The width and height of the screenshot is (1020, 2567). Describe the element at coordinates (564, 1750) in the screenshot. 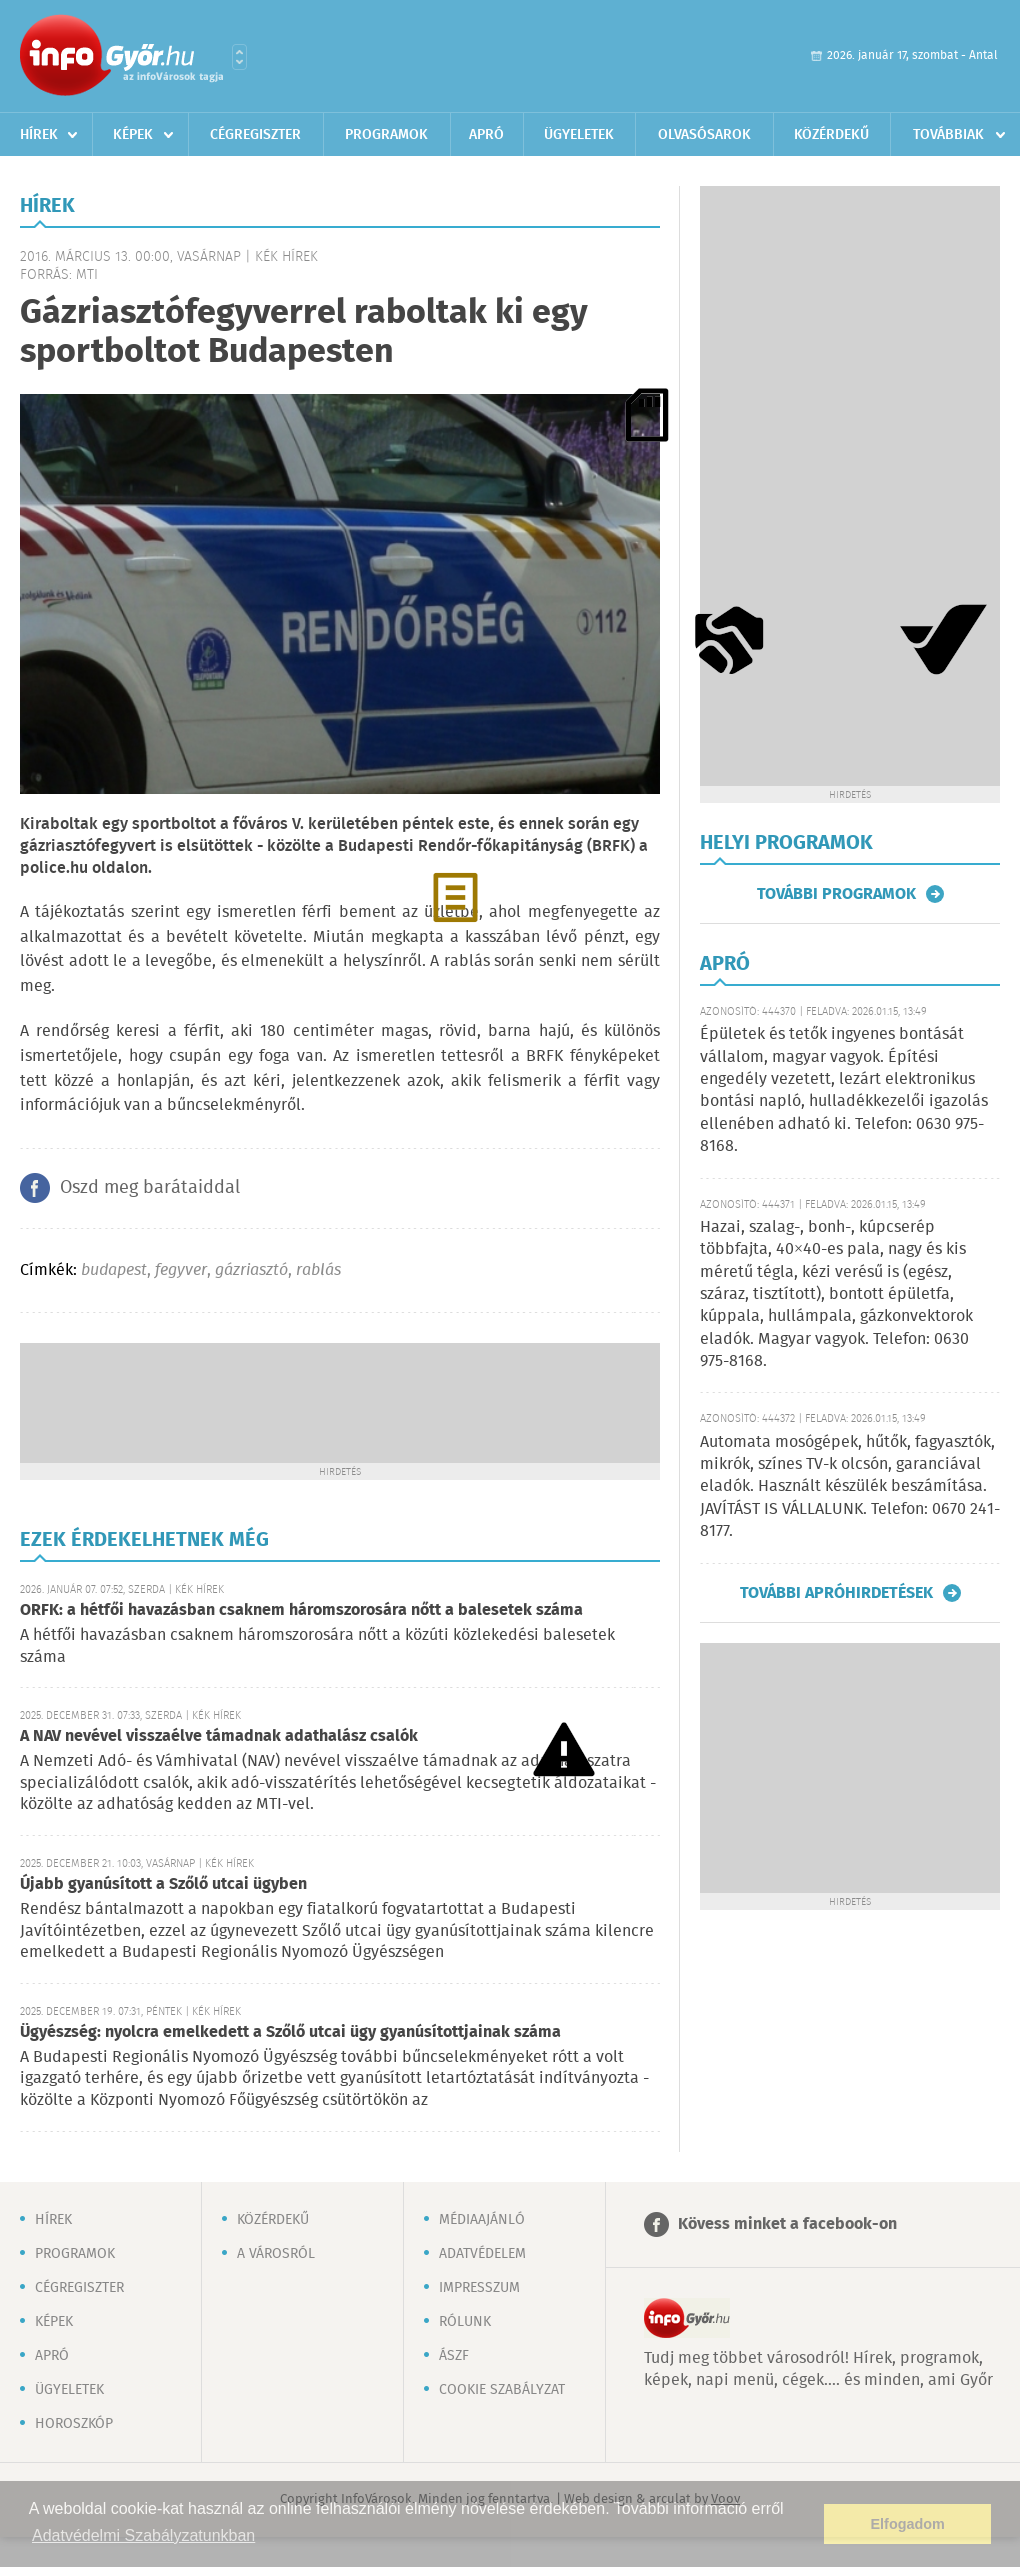

I see `indicates a warning or alert that requires attention` at that location.